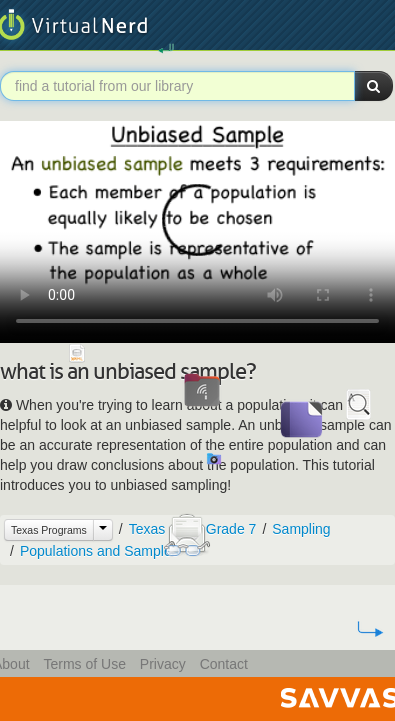 The width and height of the screenshot is (395, 721). I want to click on a yaml configuration file, so click(77, 353).